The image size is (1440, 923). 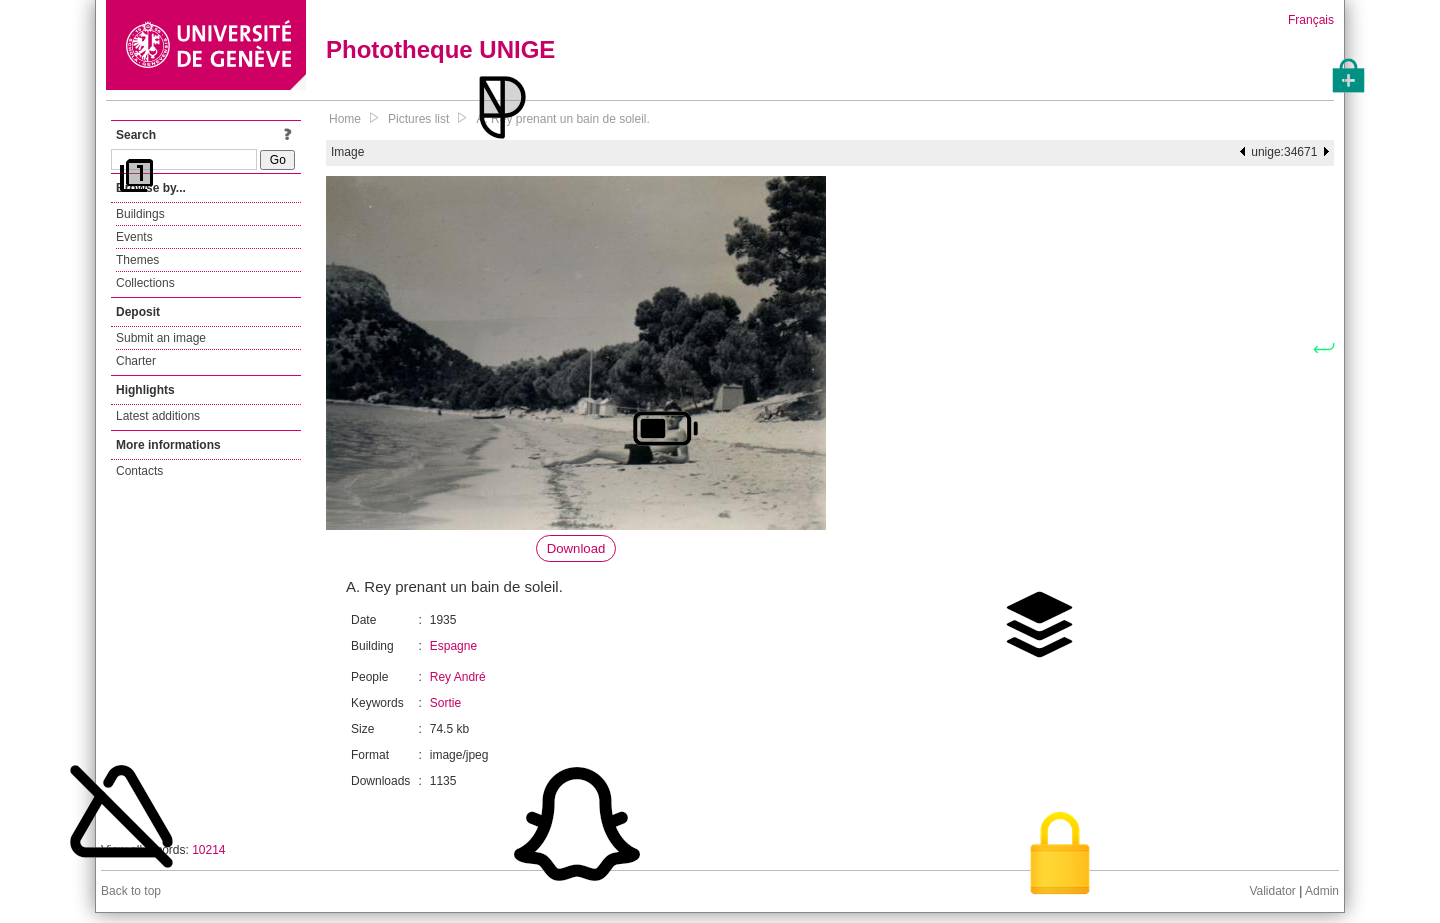 What do you see at coordinates (1324, 348) in the screenshot?
I see `return to previous screen or step` at bounding box center [1324, 348].